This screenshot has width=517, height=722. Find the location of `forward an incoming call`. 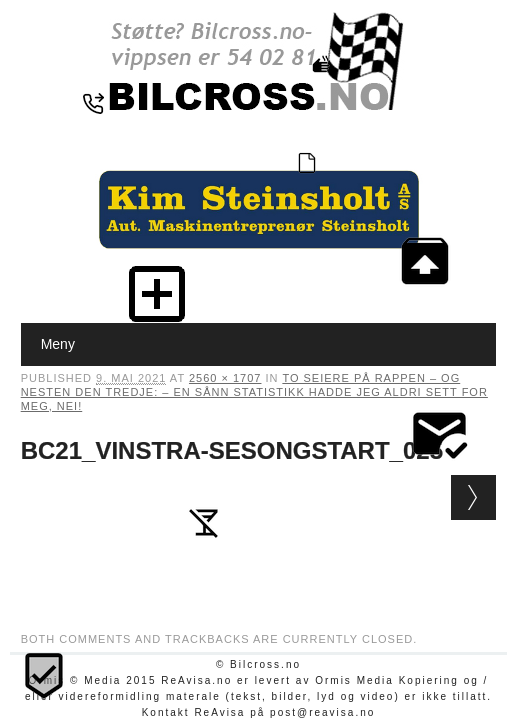

forward an incoming call is located at coordinates (93, 104).